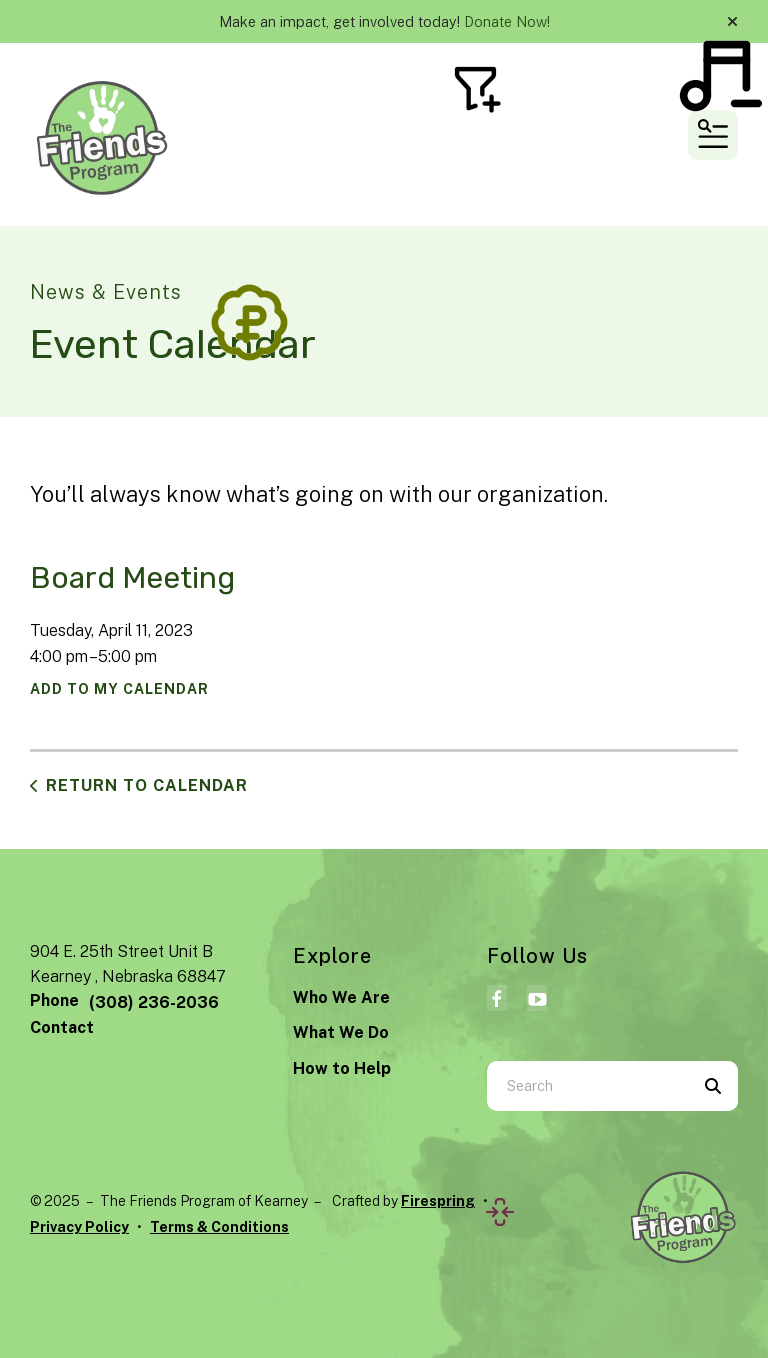  Describe the element at coordinates (475, 87) in the screenshot. I see `add a new filter` at that location.